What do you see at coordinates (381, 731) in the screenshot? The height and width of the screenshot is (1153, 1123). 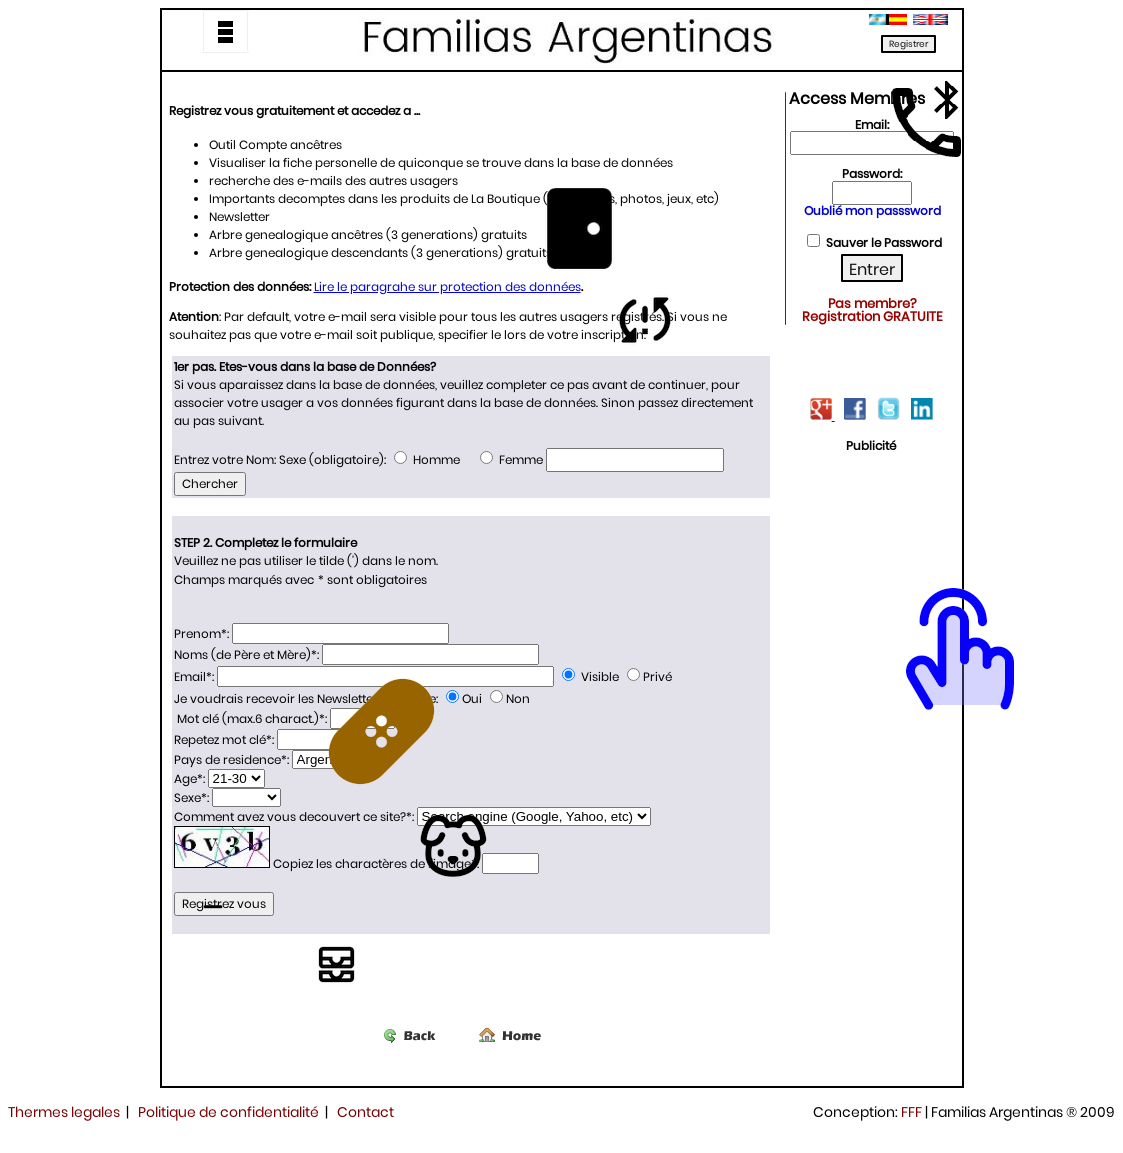 I see `access first aid or medical resources` at bounding box center [381, 731].